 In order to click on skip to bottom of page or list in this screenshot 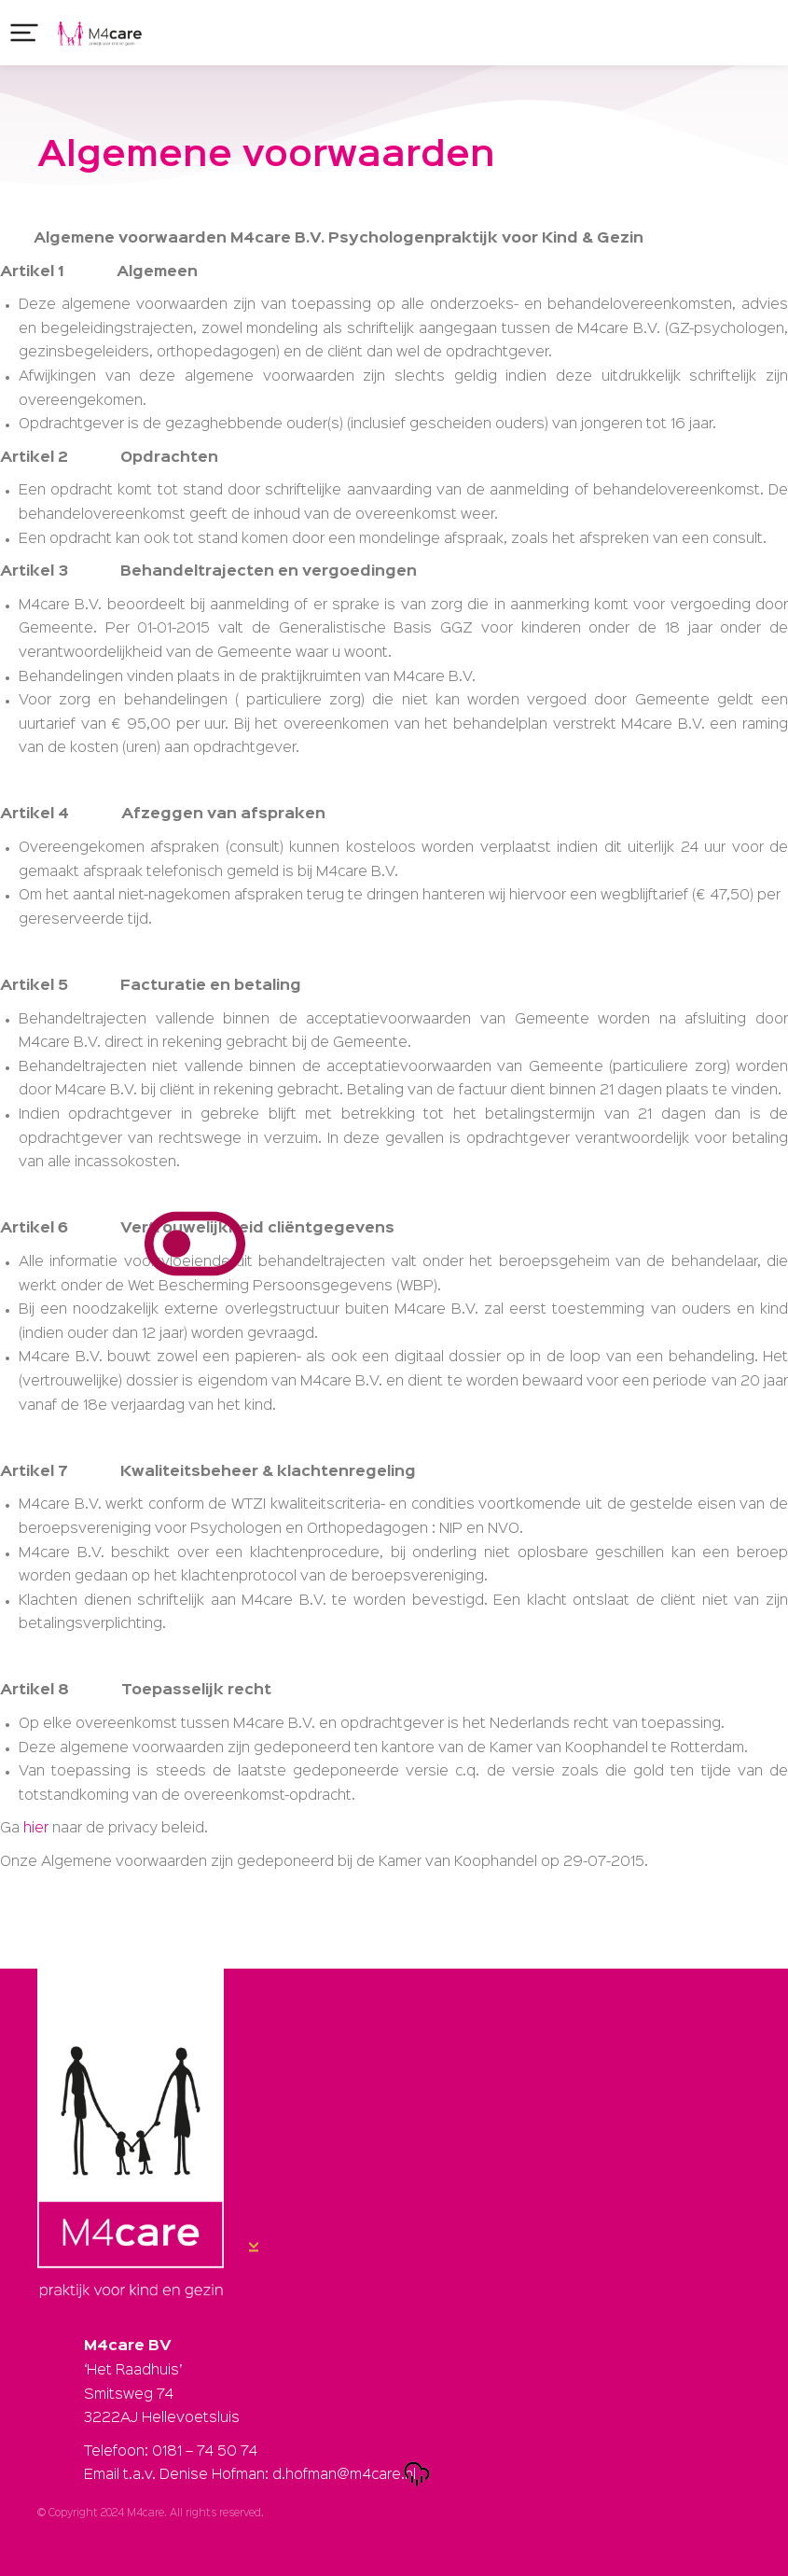, I will do `click(254, 2248)`.